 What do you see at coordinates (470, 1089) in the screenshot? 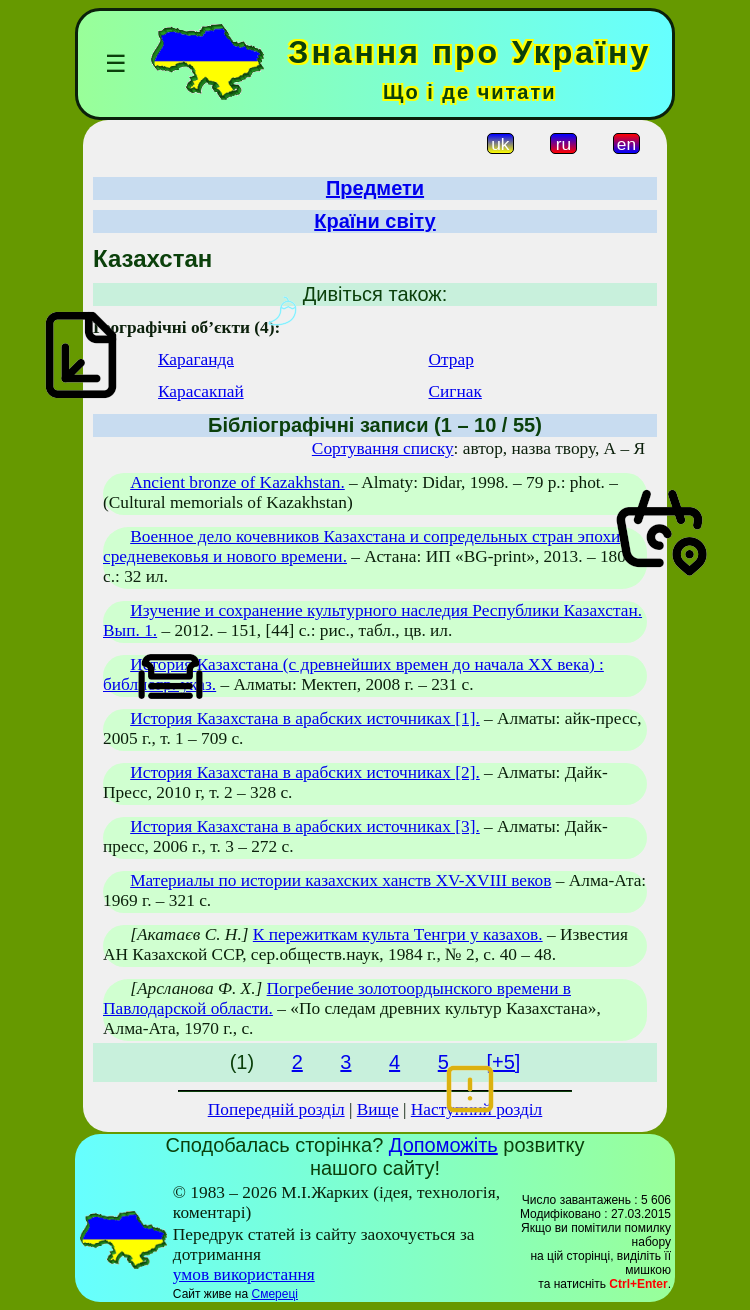
I see `indicates a warning or alert status` at bounding box center [470, 1089].